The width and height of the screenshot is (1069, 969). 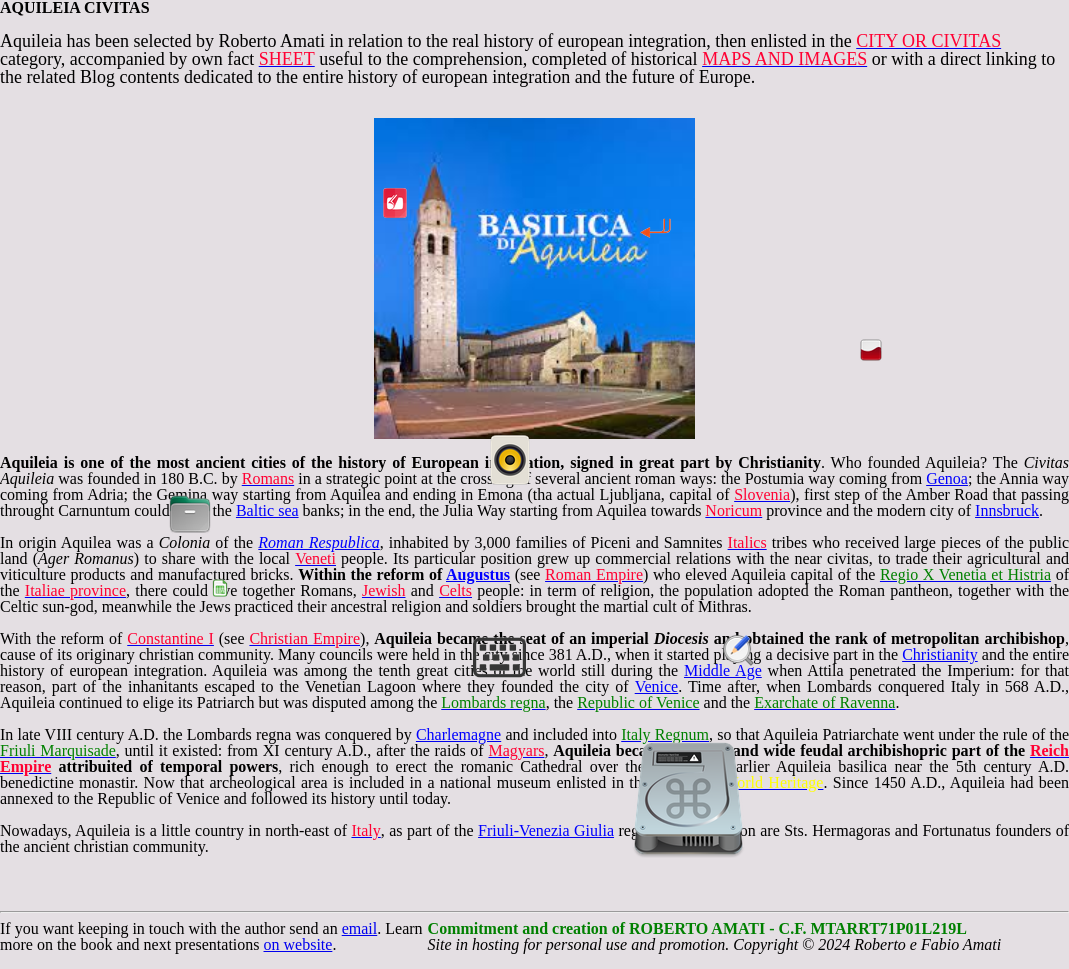 What do you see at coordinates (655, 226) in the screenshot?
I see `reply all to an email message` at bounding box center [655, 226].